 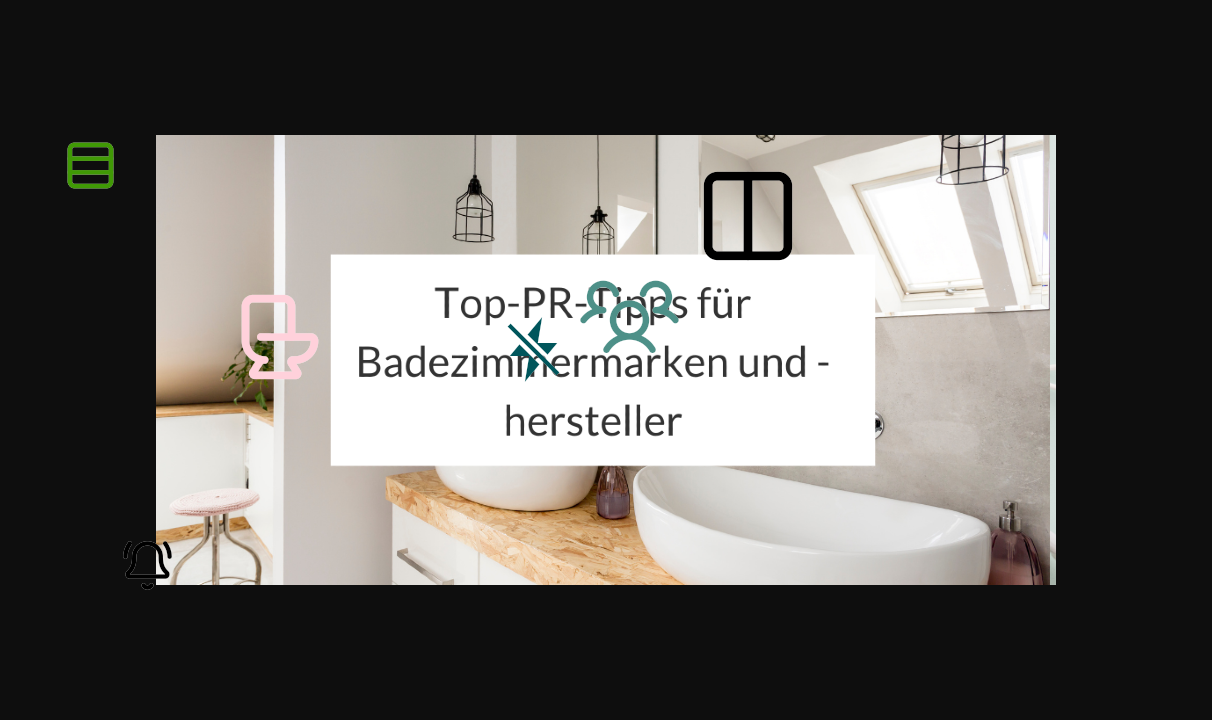 What do you see at coordinates (280, 337) in the screenshot?
I see `locate nearby restroom facilities` at bounding box center [280, 337].